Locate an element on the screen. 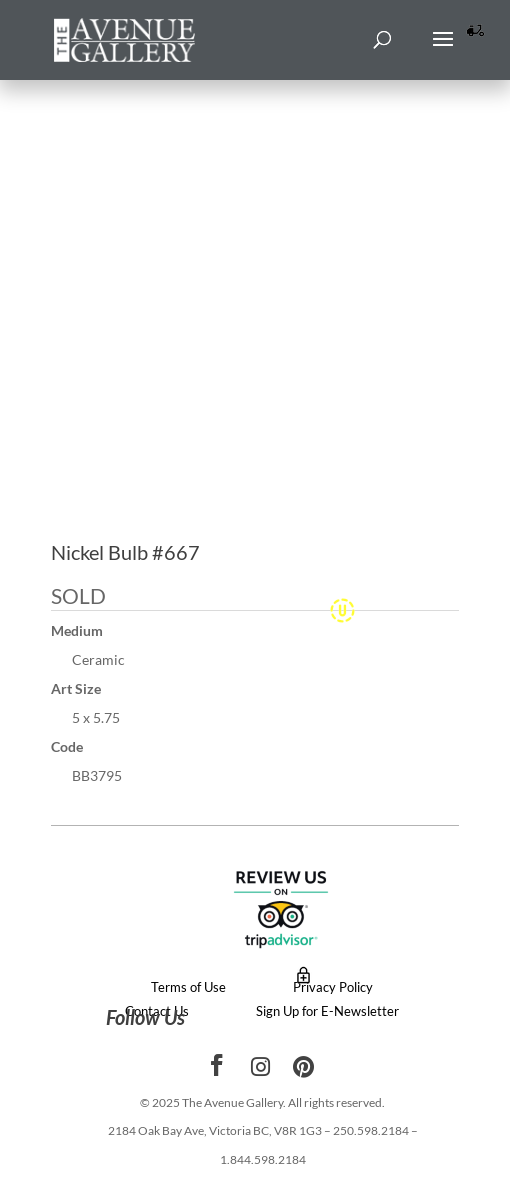 Image resolution: width=510 pixels, height=1185 pixels. enable enhanced encryption for added security is located at coordinates (303, 975).